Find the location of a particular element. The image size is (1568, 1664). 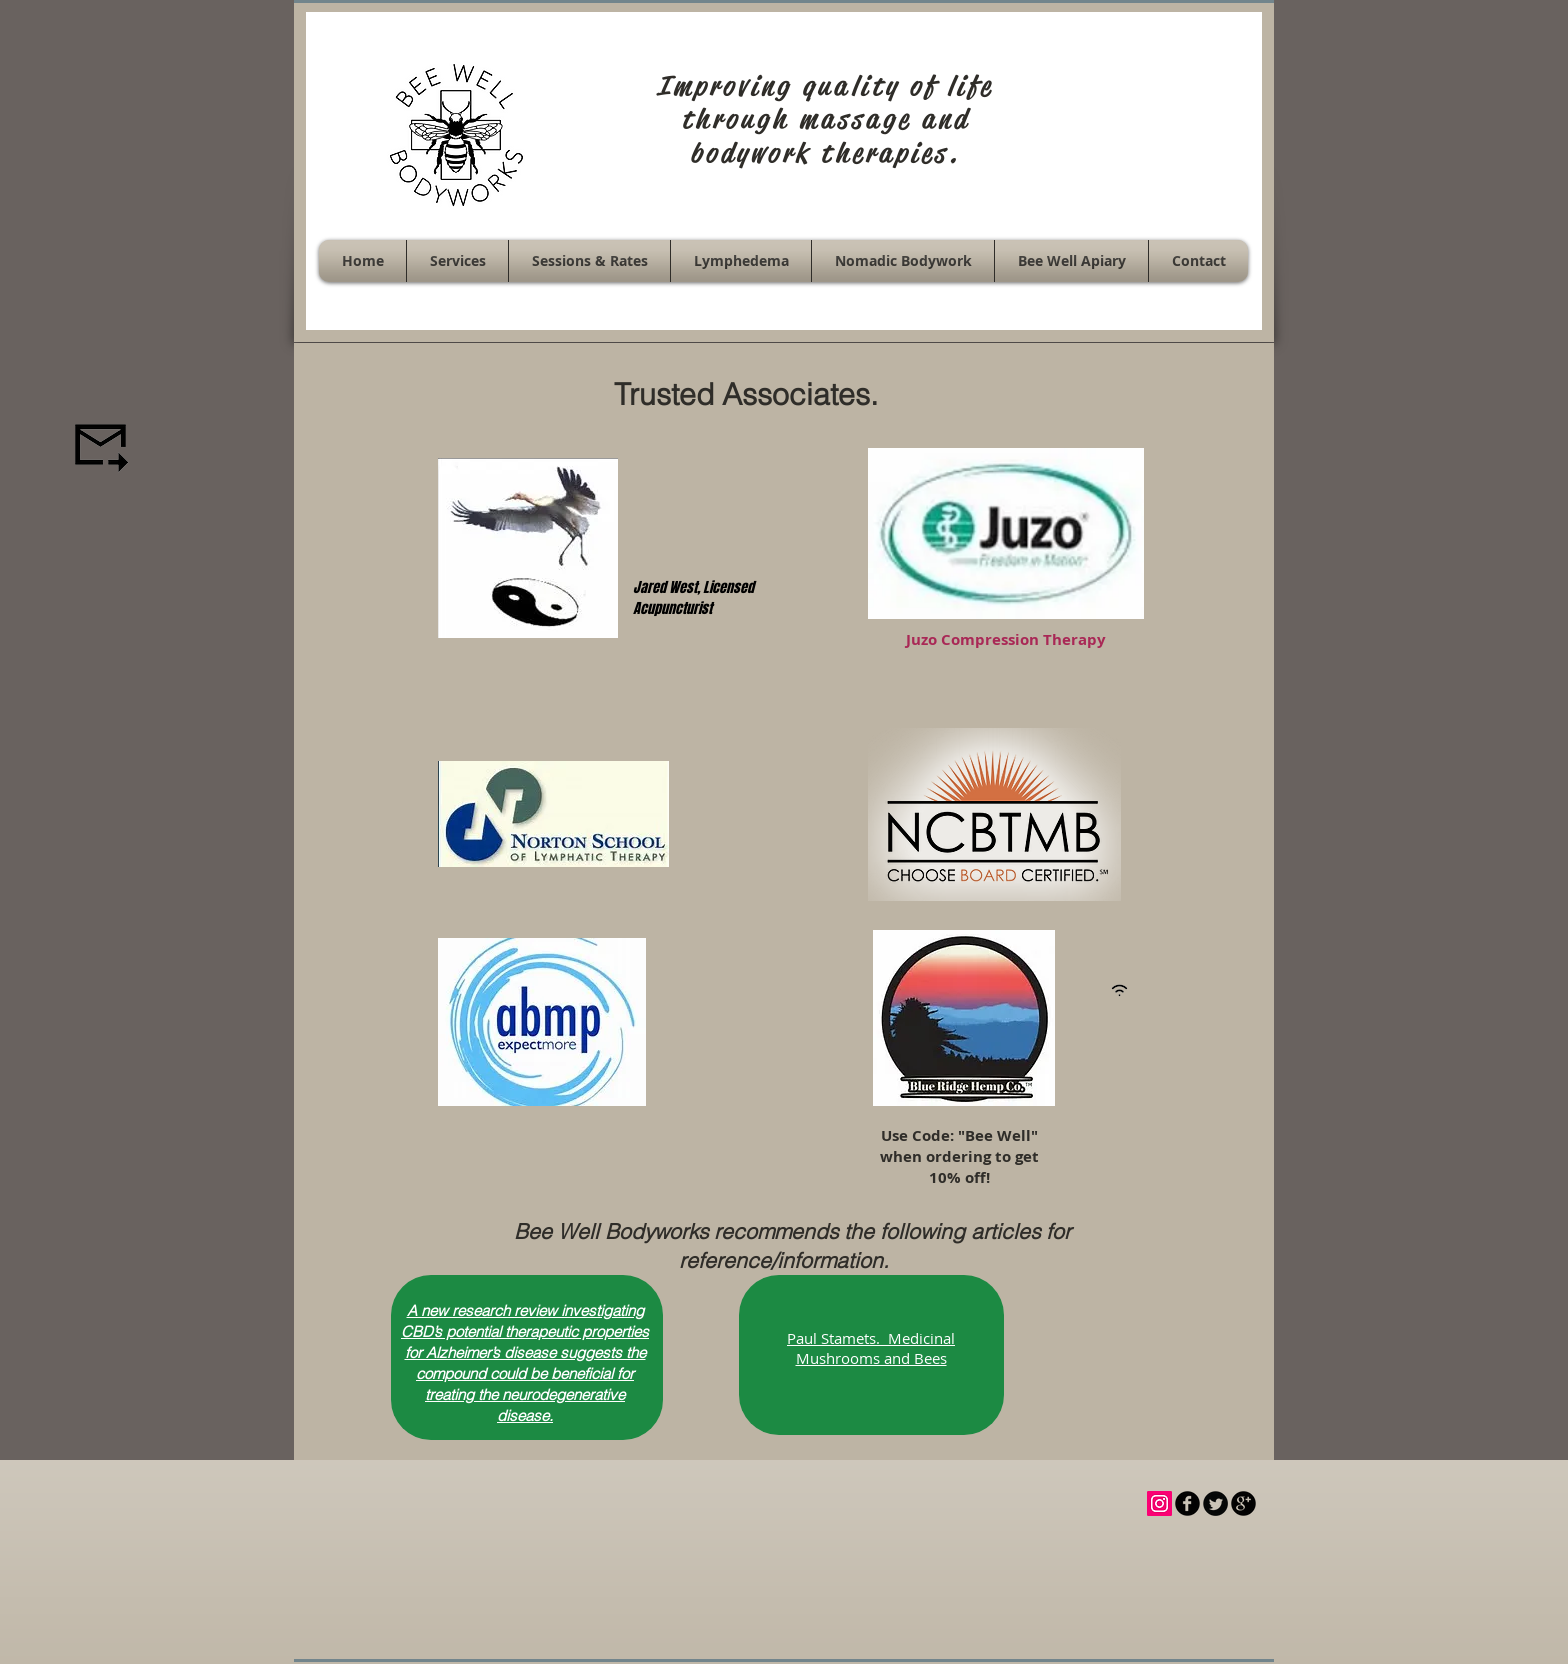

indicates strong wifi signal strength is located at coordinates (1119, 987).